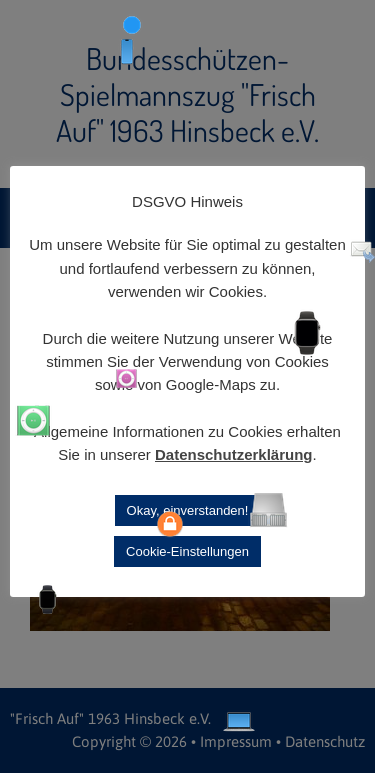 The height and width of the screenshot is (773, 375). I want to click on indicates a new or unread item, so click(132, 25).